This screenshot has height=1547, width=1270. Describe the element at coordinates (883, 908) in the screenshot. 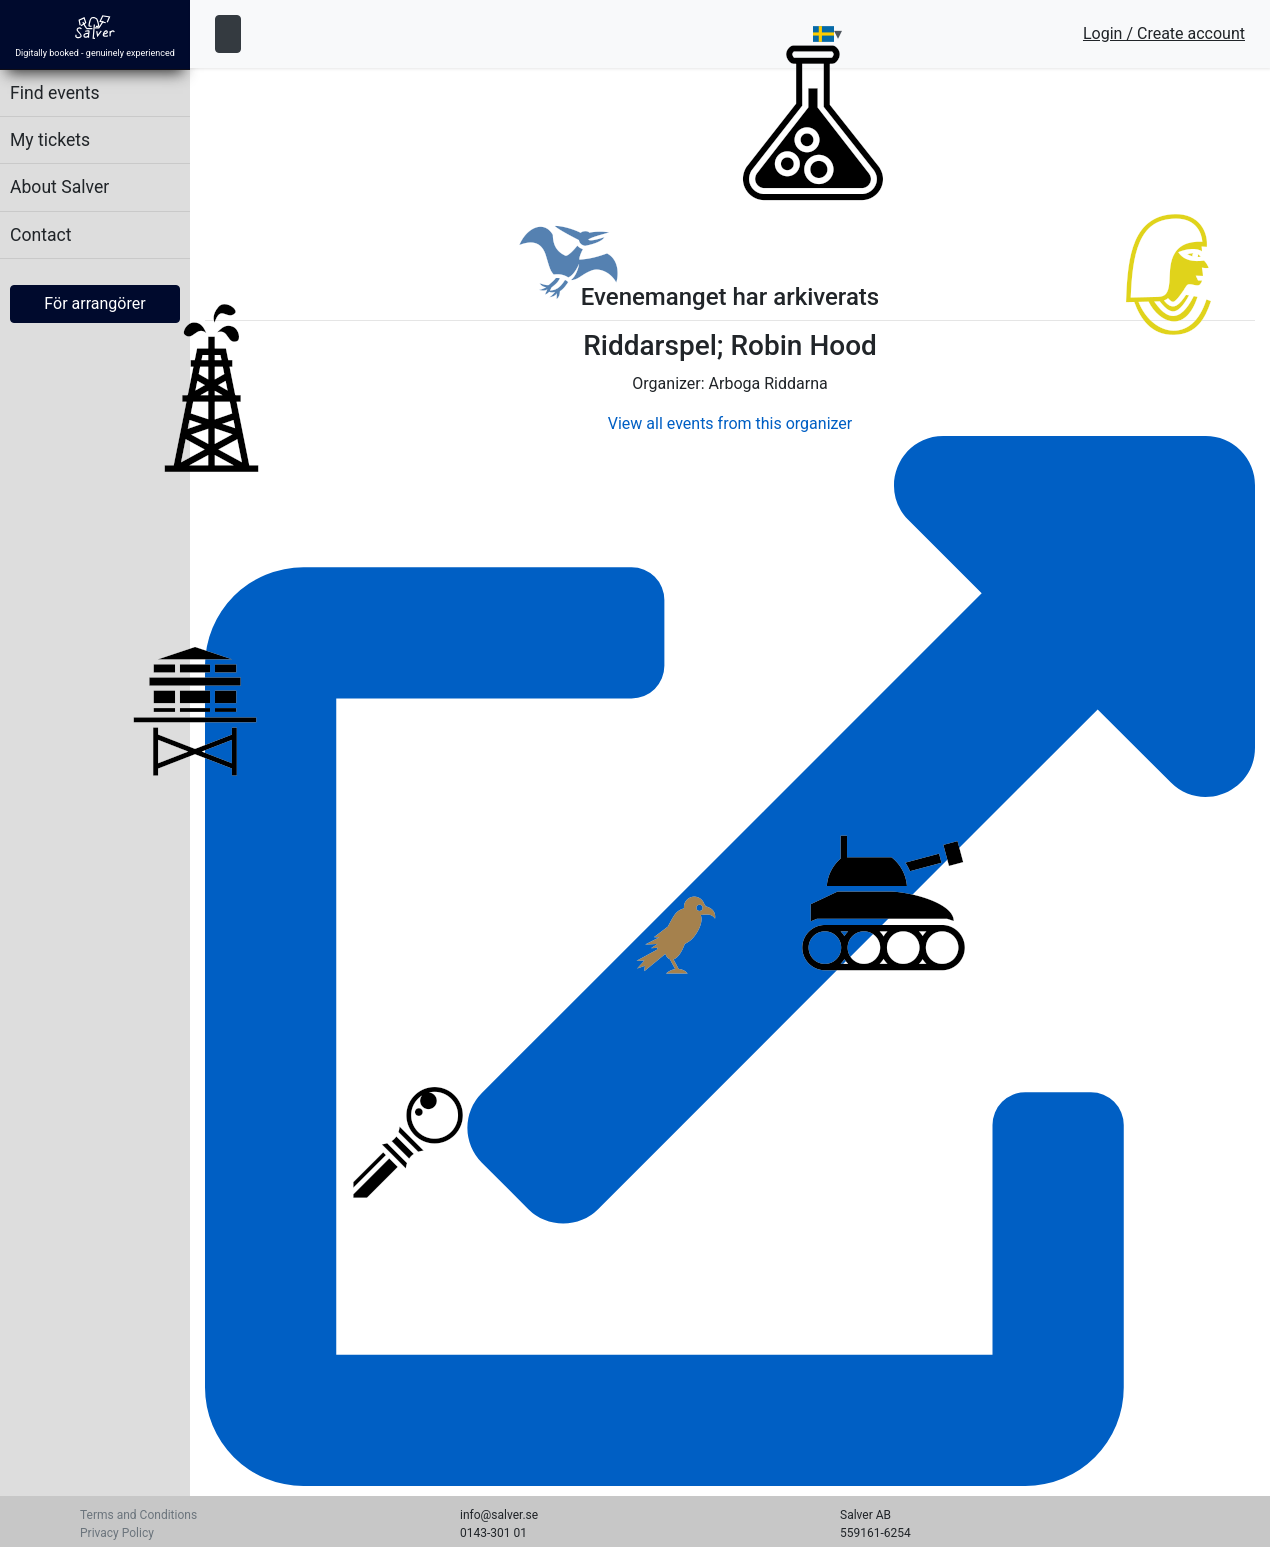

I see `select tank unit in strategy game` at that location.